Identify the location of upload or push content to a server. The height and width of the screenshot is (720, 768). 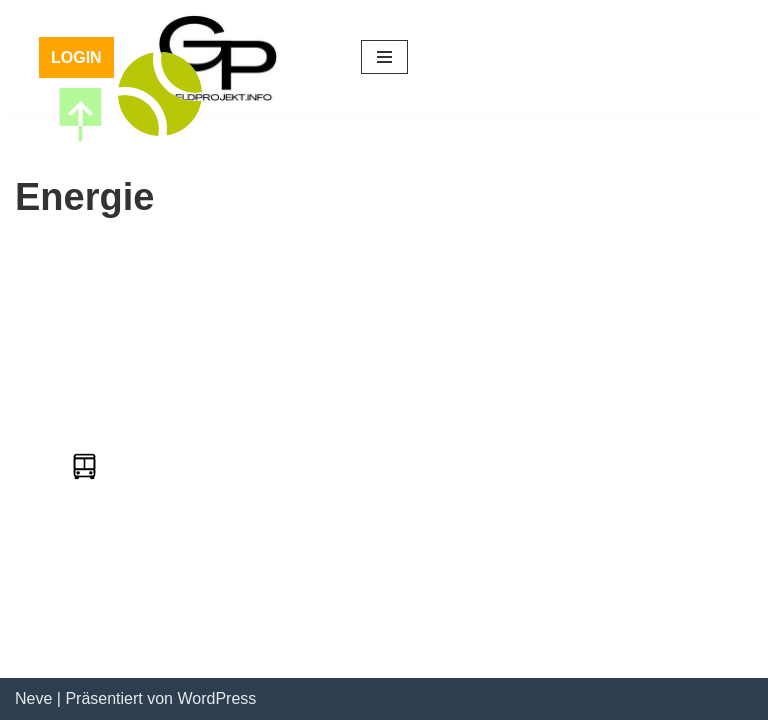
(80, 114).